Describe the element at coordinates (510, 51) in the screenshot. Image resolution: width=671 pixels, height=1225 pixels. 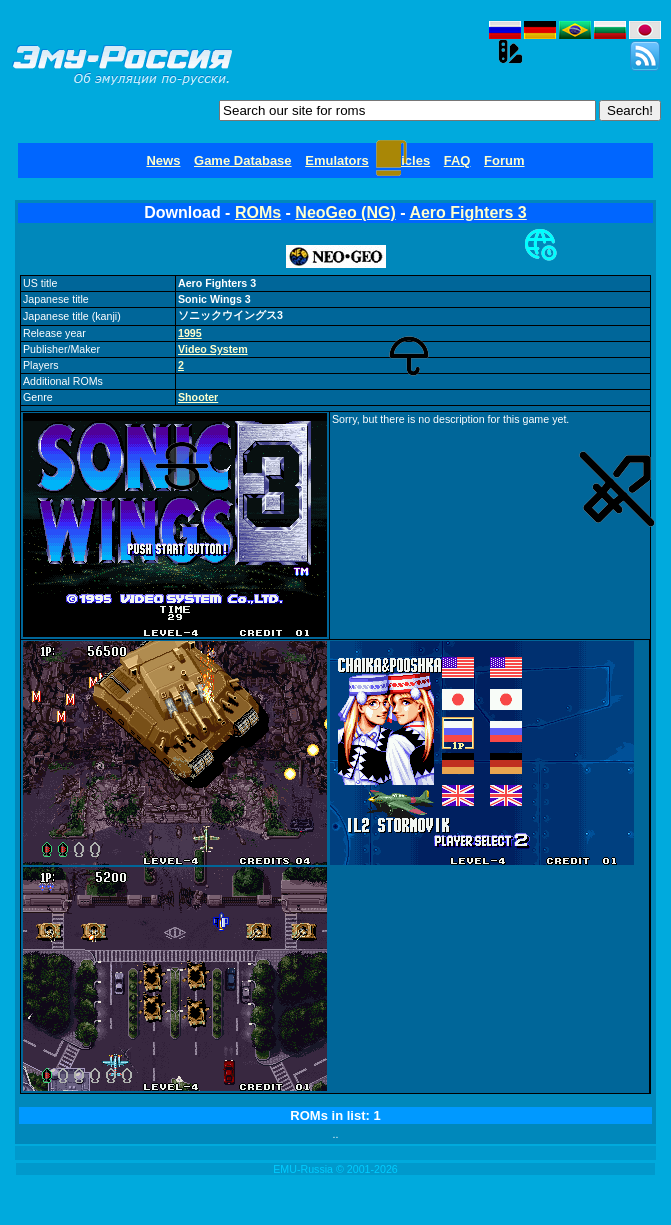
I see `open color palette or theme options` at that location.